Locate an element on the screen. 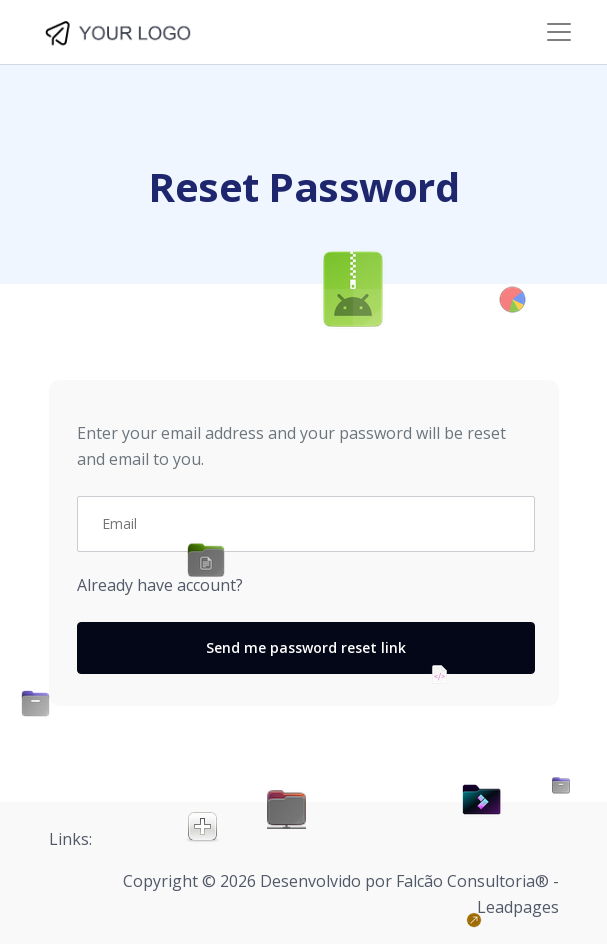 The height and width of the screenshot is (944, 607). an xml or markup language file is located at coordinates (439, 674).